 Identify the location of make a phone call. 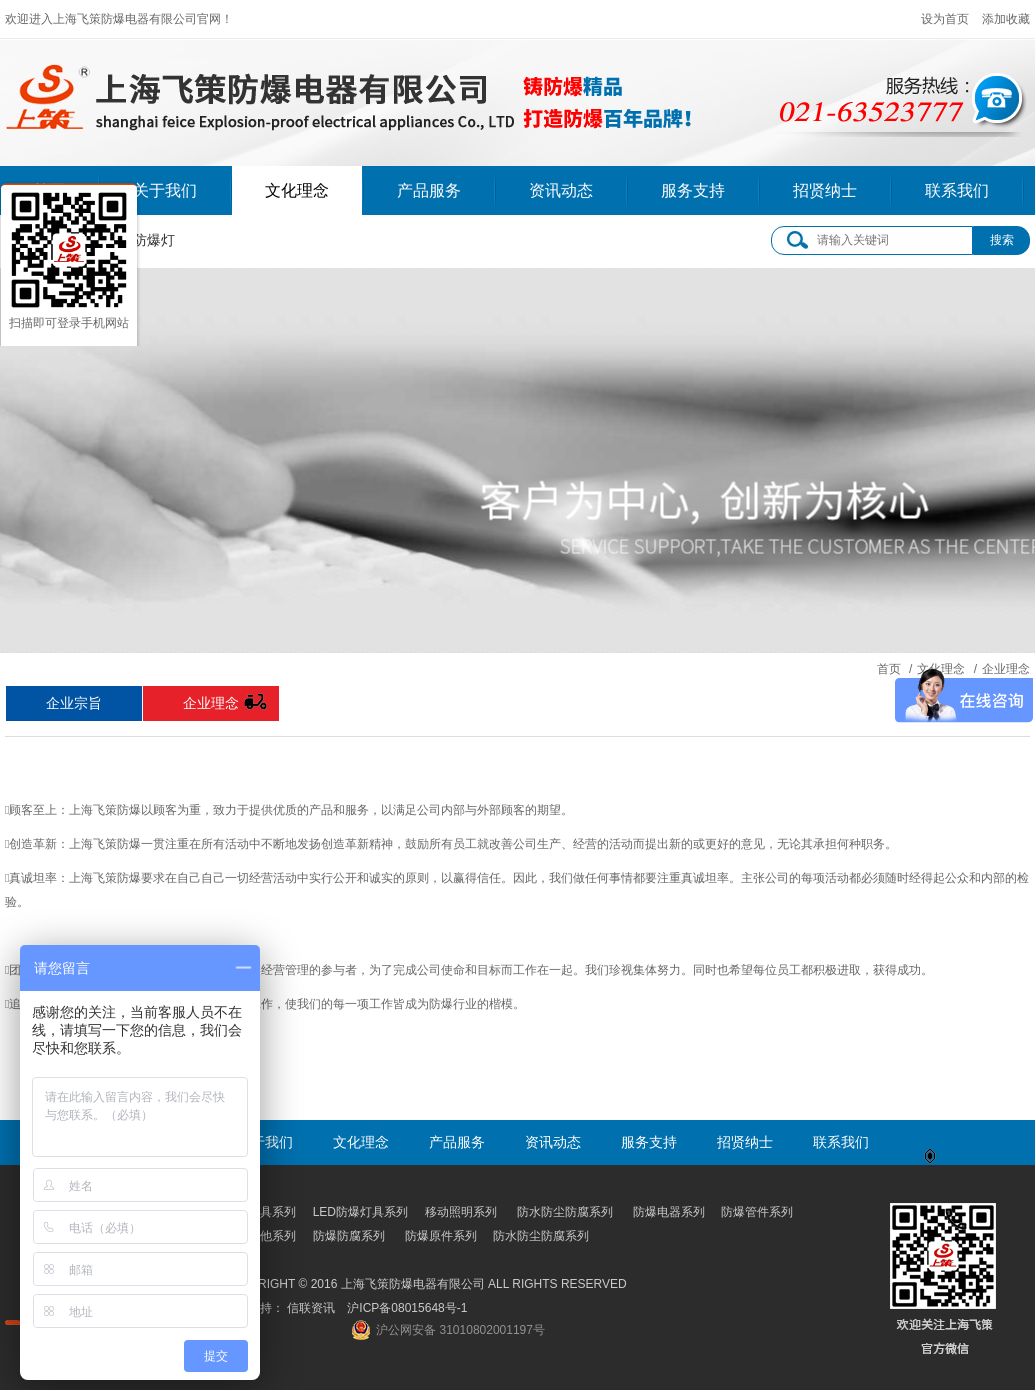
(956, 1219).